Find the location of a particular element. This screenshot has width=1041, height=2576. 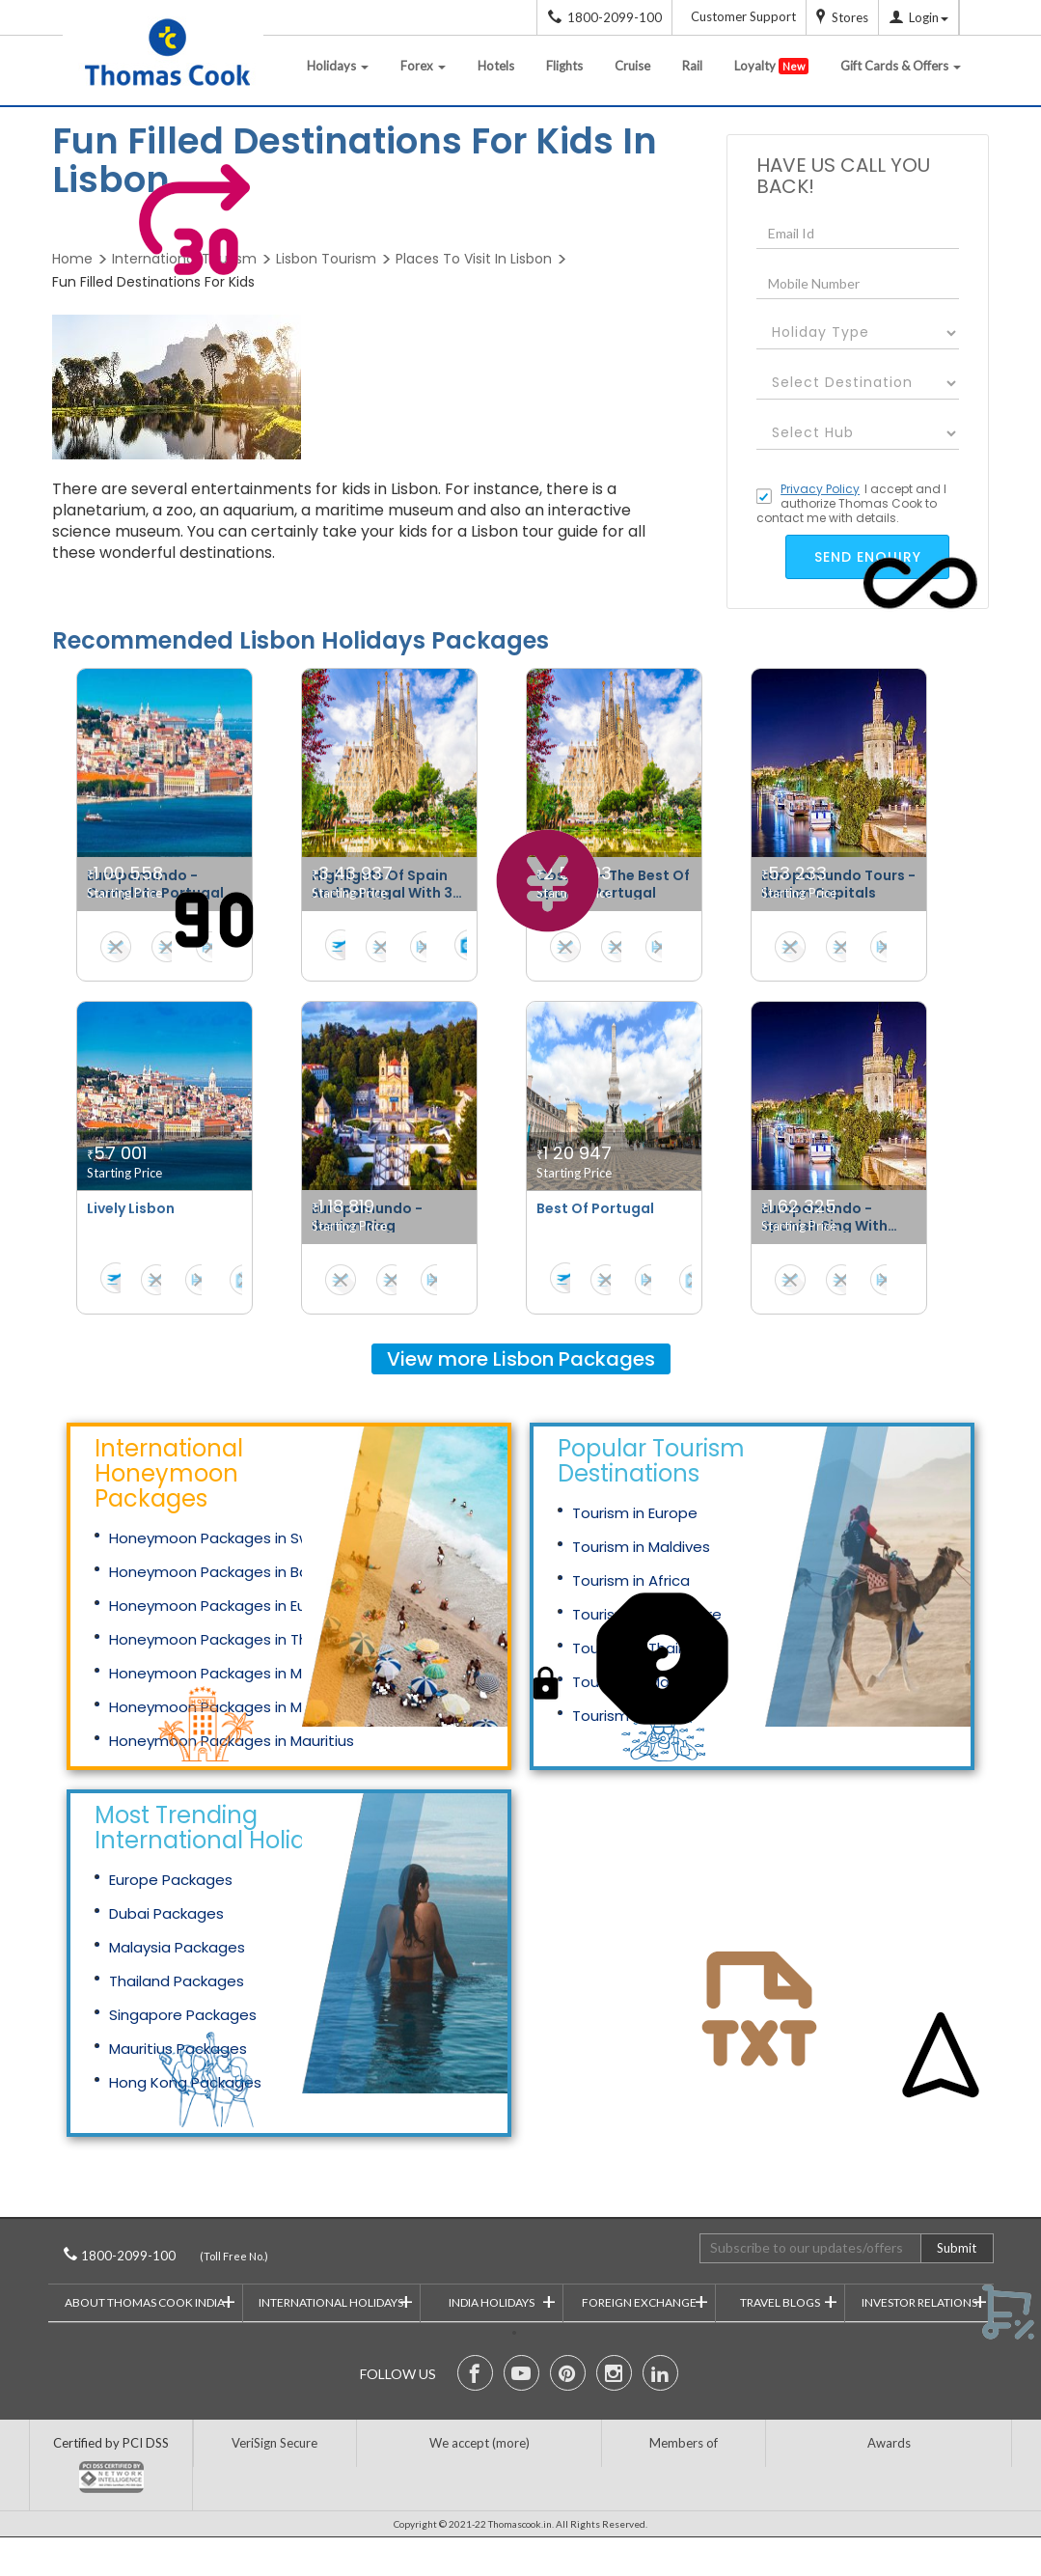

indicates a secure connection is located at coordinates (545, 1683).